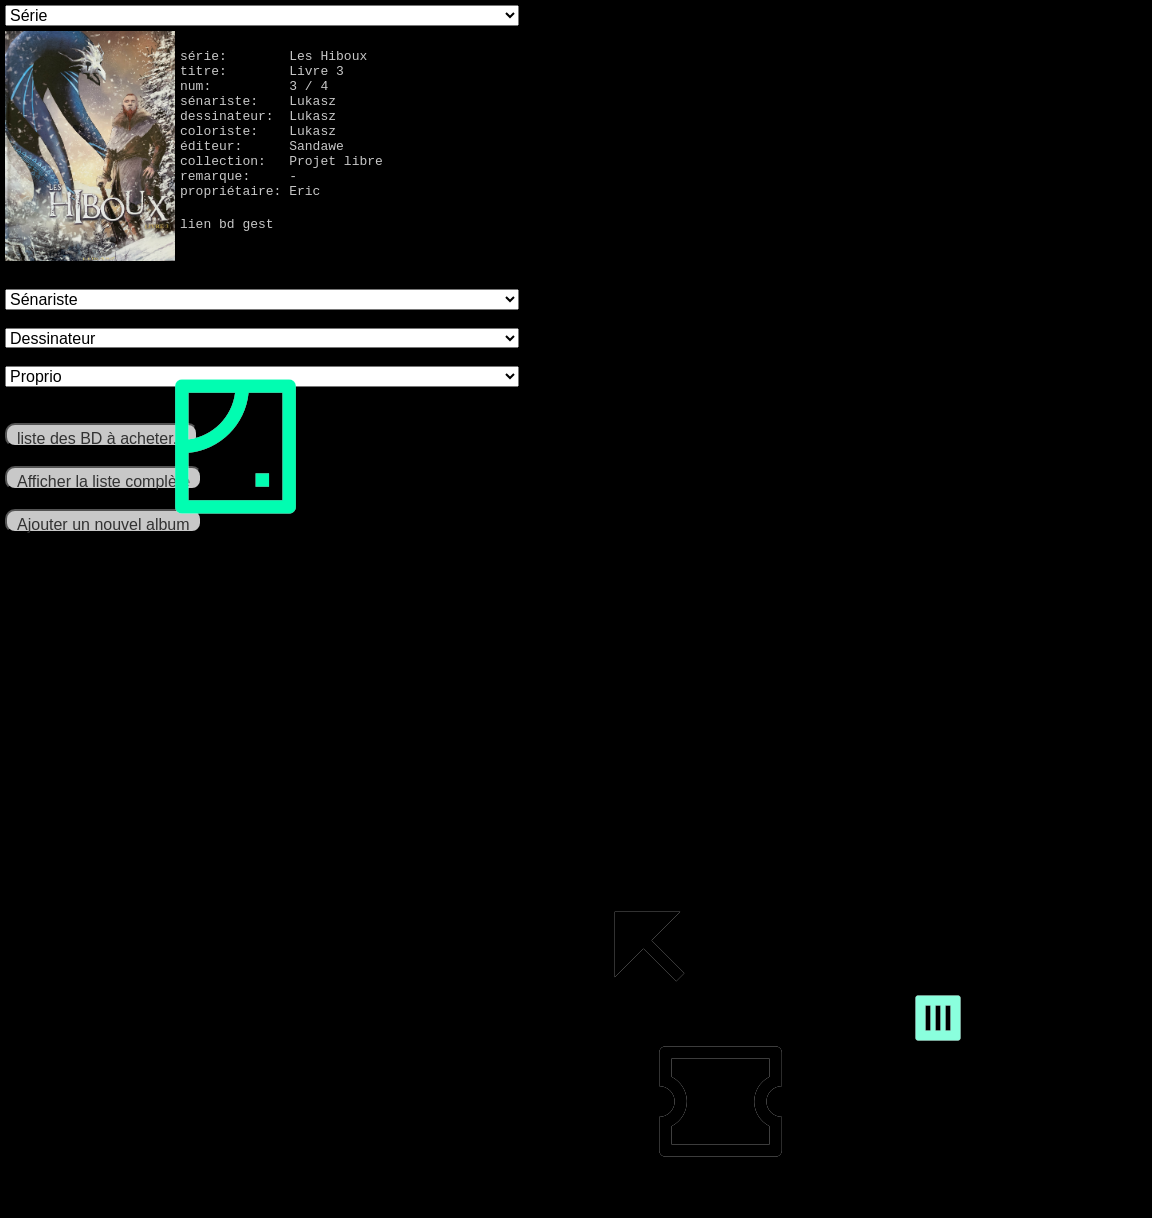 The image size is (1152, 1218). I want to click on switch to vertical column layout, so click(938, 1018).